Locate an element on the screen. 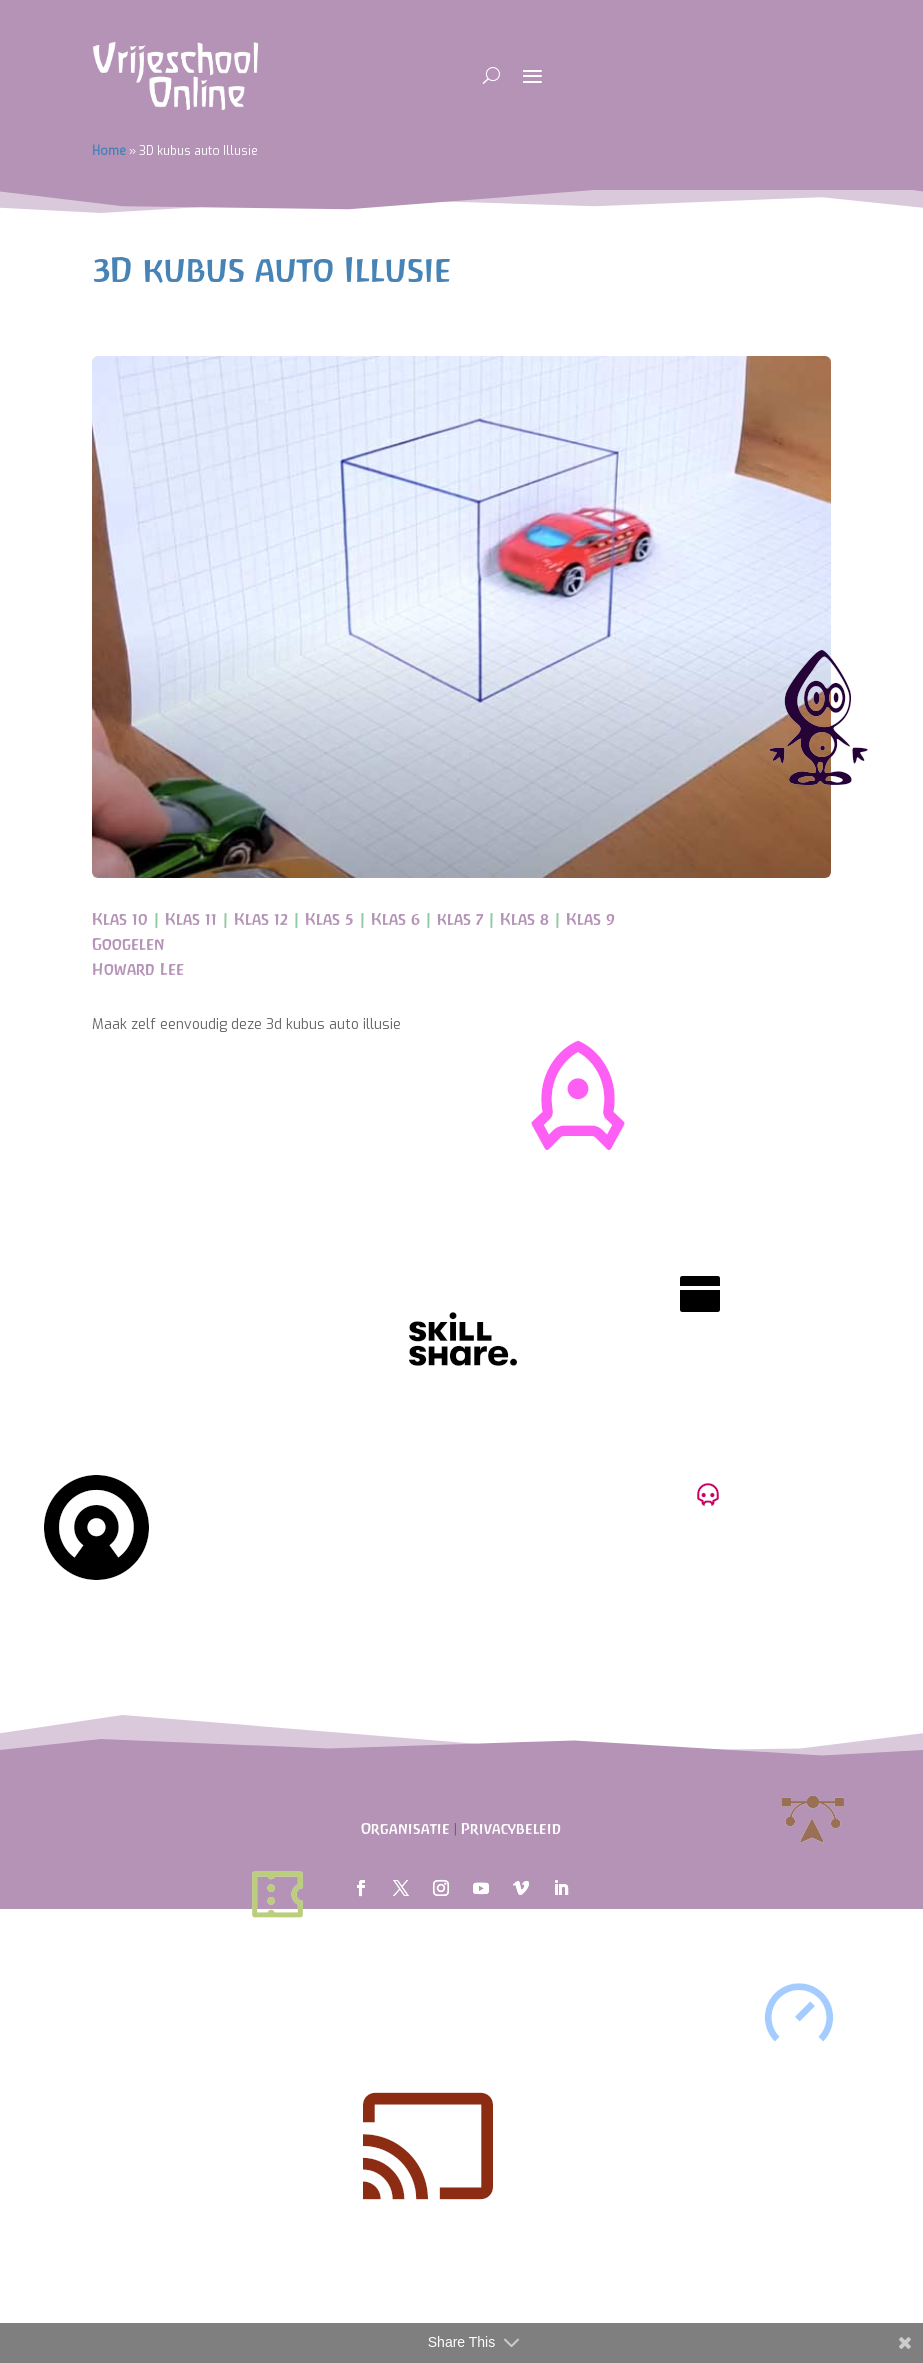 This screenshot has width=923, height=2363. view available coupons or discounts is located at coordinates (277, 1894).